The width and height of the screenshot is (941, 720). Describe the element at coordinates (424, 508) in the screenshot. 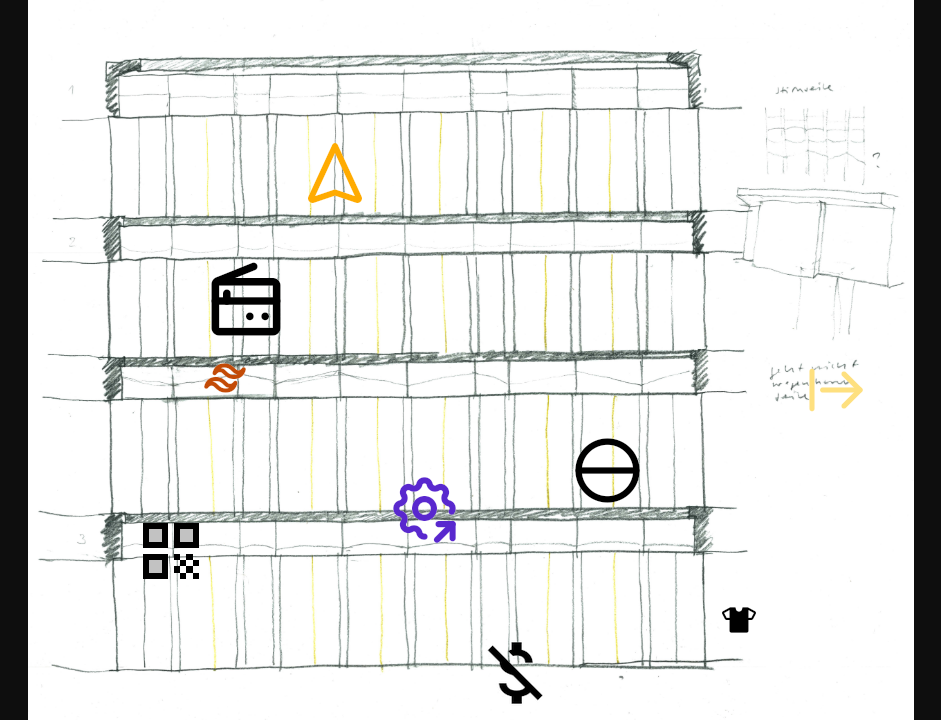

I see `share app or system settings` at that location.